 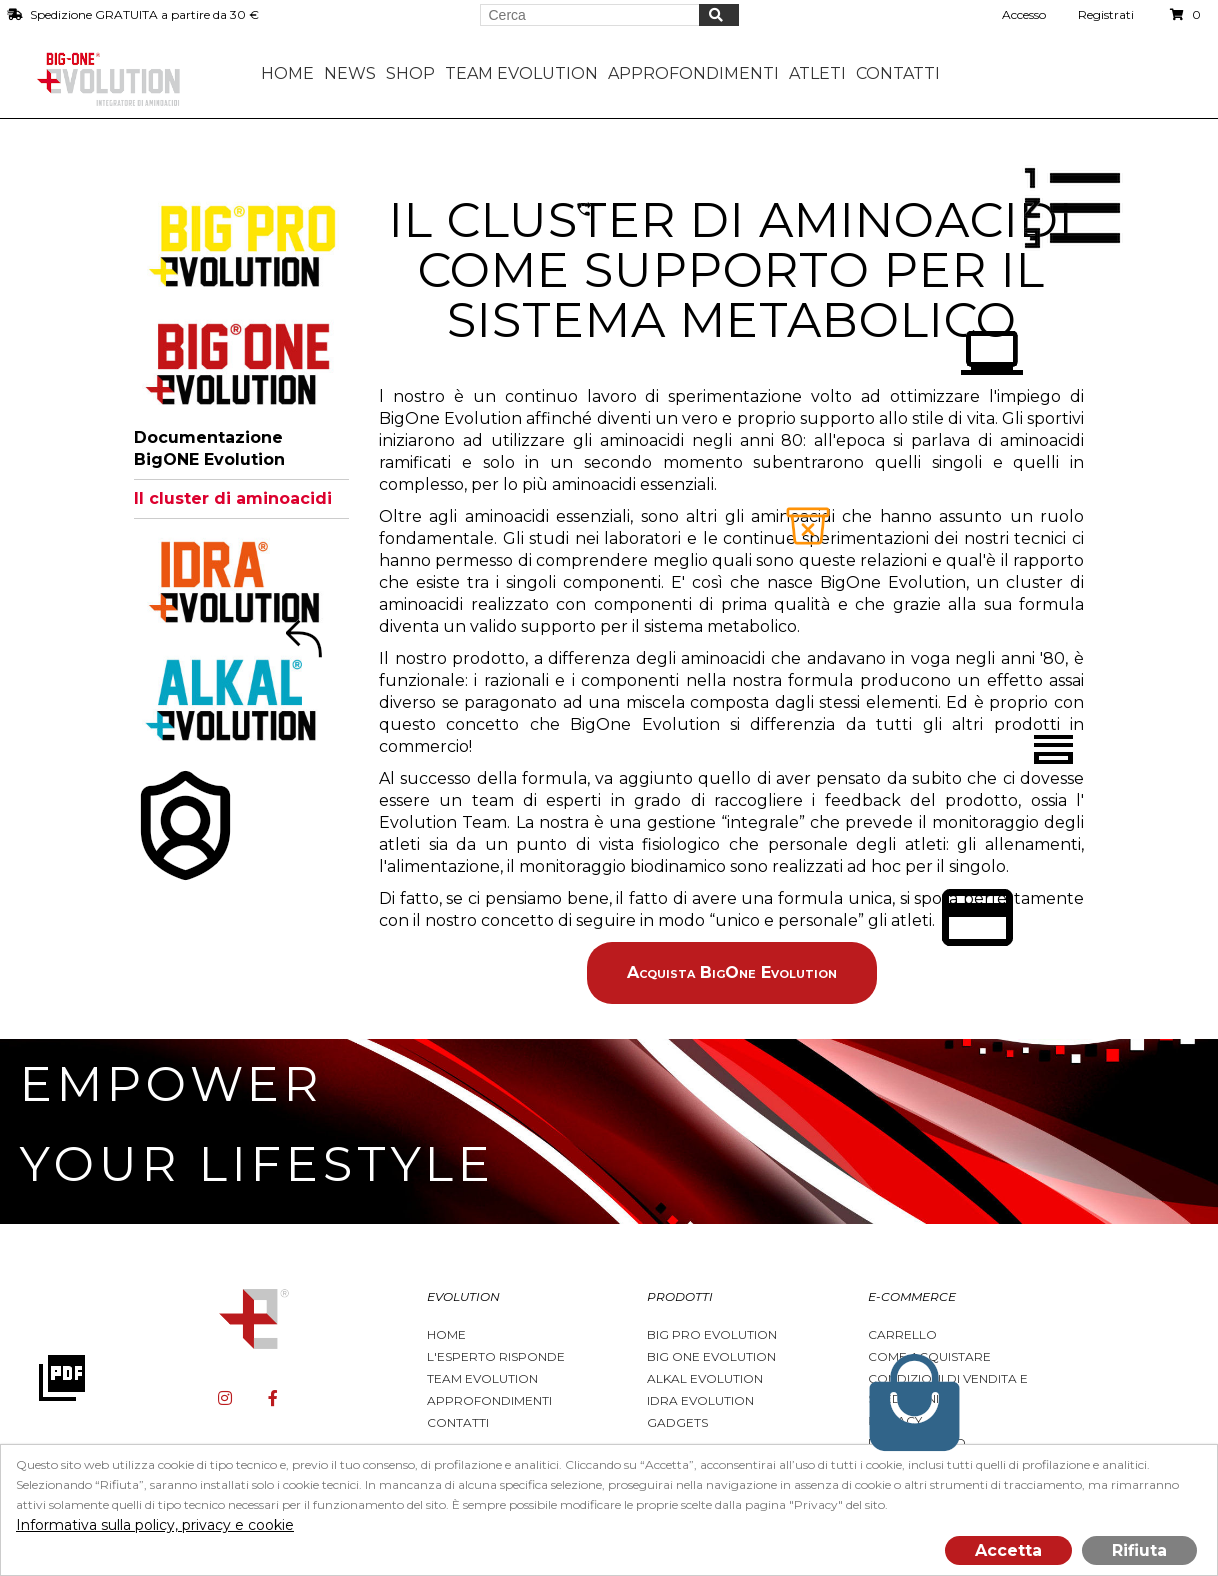 What do you see at coordinates (1075, 208) in the screenshot?
I see `create a numbered list` at bounding box center [1075, 208].